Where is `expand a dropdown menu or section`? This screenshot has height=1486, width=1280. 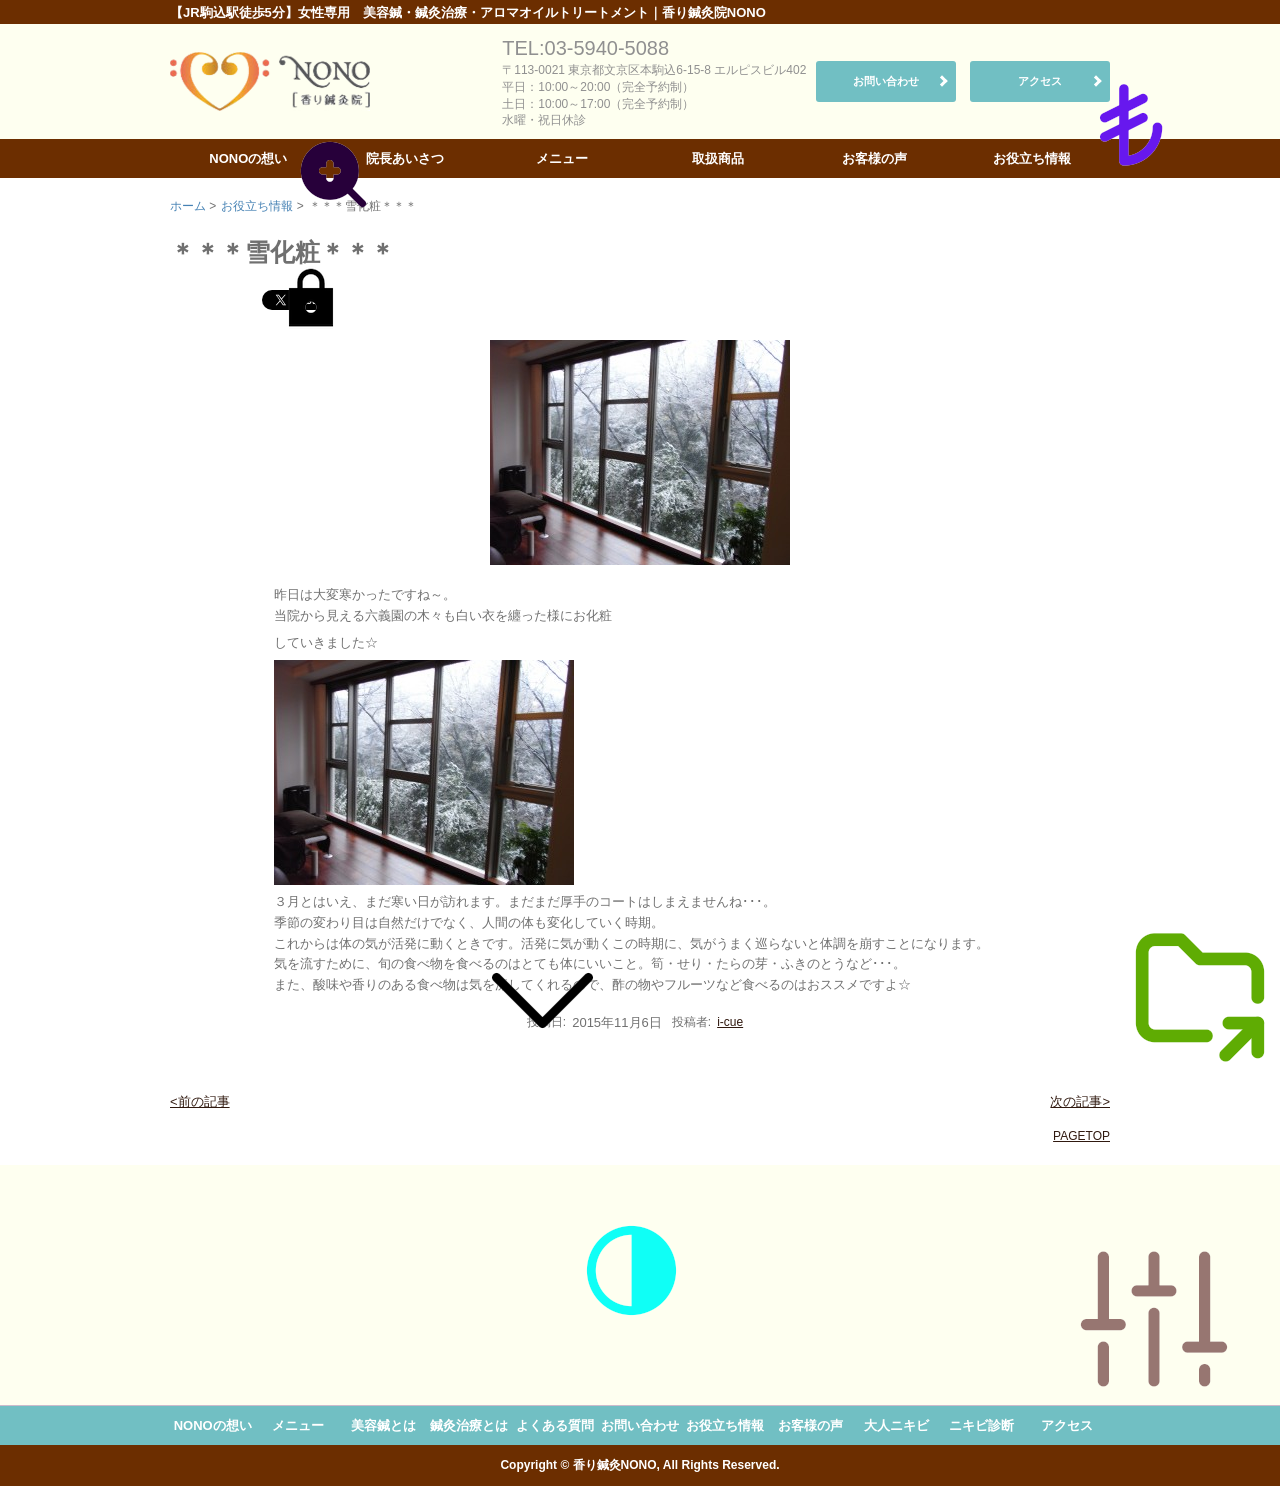
expand a dropdown menu or section is located at coordinates (542, 1000).